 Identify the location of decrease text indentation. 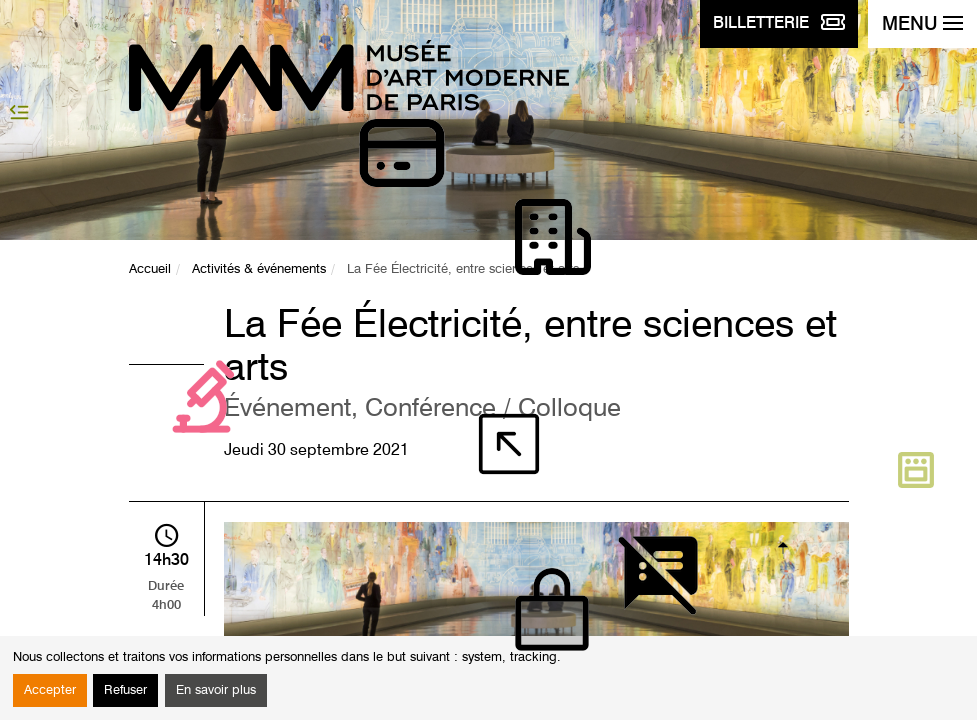
(19, 112).